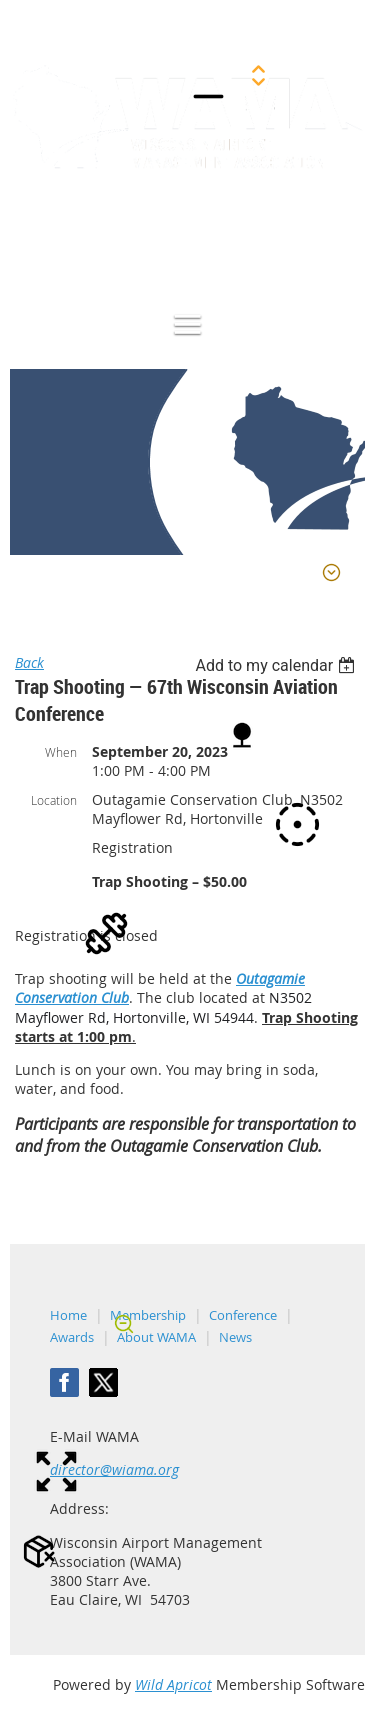 This screenshot has width=375, height=1724. What do you see at coordinates (242, 735) in the screenshot?
I see `view nature or outdoor photos` at bounding box center [242, 735].